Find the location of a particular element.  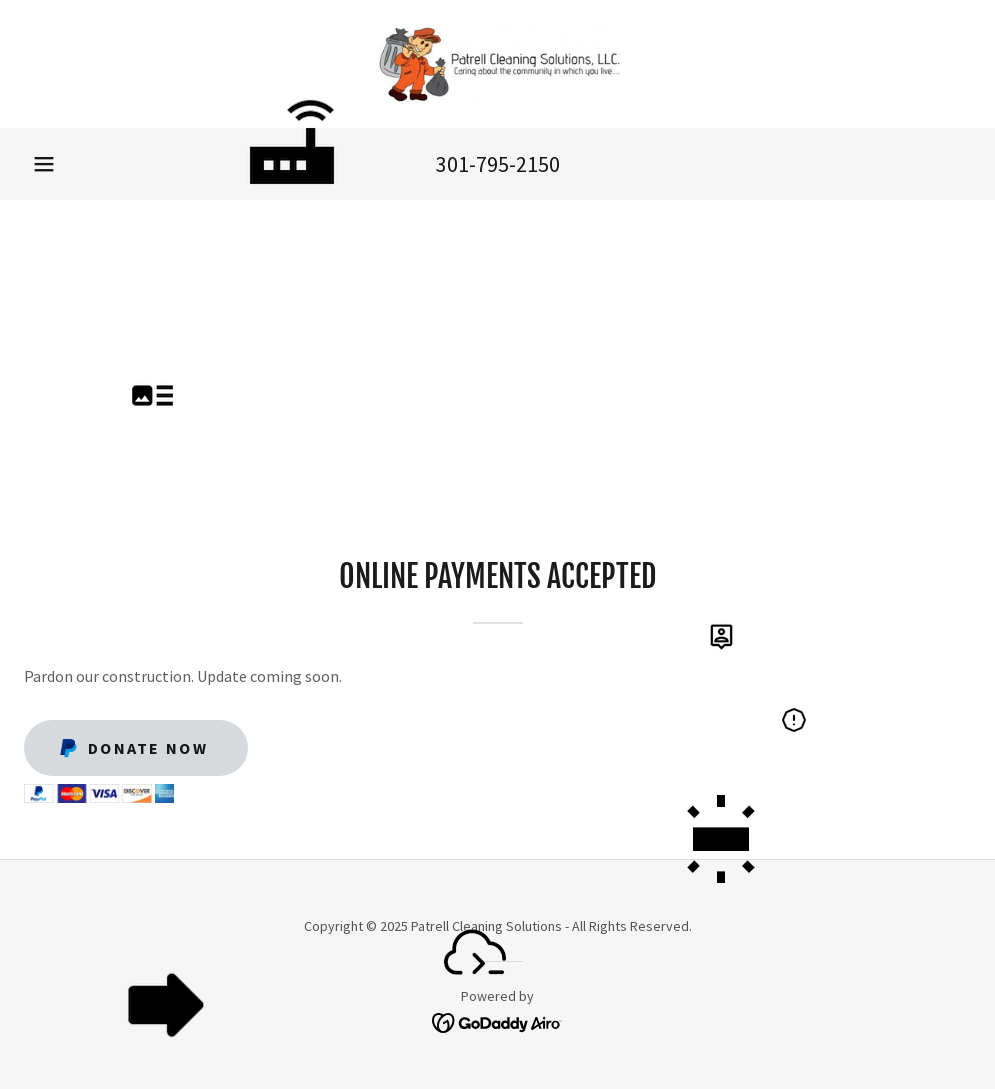

view a person's location on the map is located at coordinates (721, 636).